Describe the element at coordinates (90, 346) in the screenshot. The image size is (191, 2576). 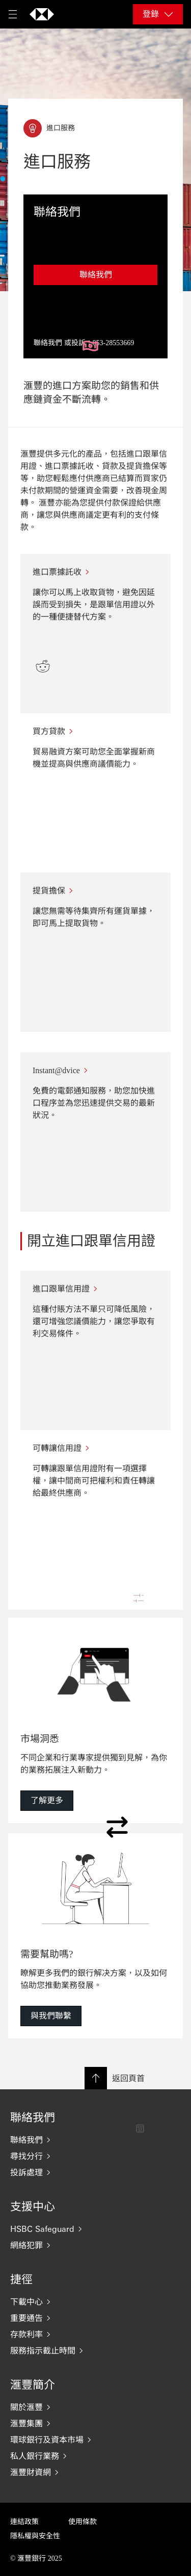
I see `view currency or payment options` at that location.